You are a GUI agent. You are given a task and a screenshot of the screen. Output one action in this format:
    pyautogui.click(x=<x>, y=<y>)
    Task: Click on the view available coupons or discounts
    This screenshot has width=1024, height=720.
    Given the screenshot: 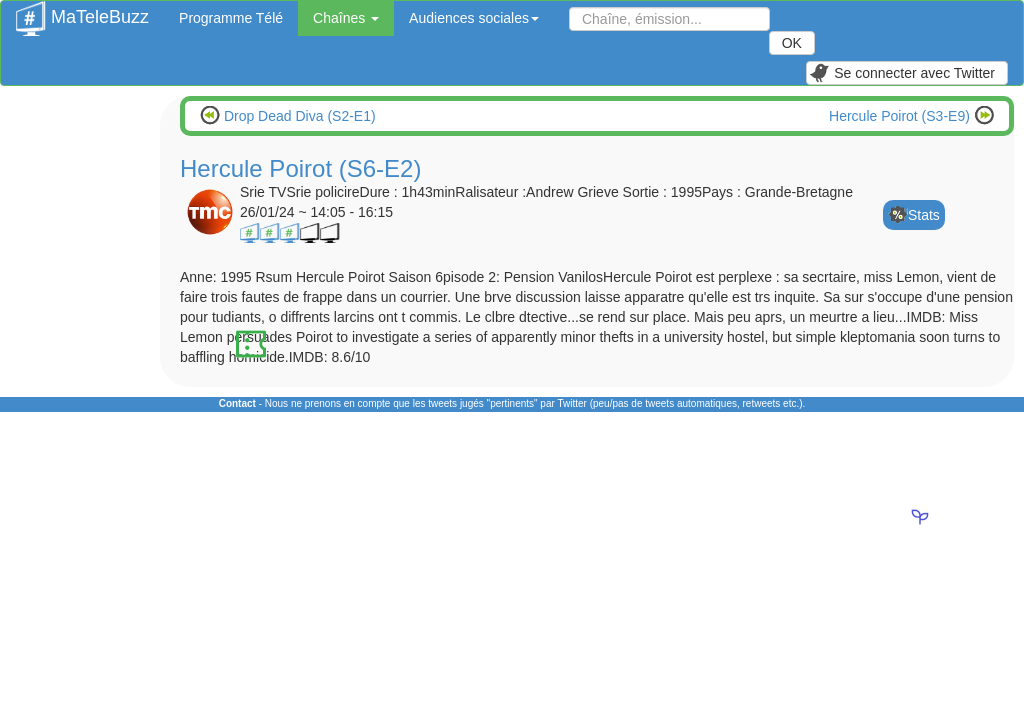 What is the action you would take?
    pyautogui.click(x=251, y=344)
    